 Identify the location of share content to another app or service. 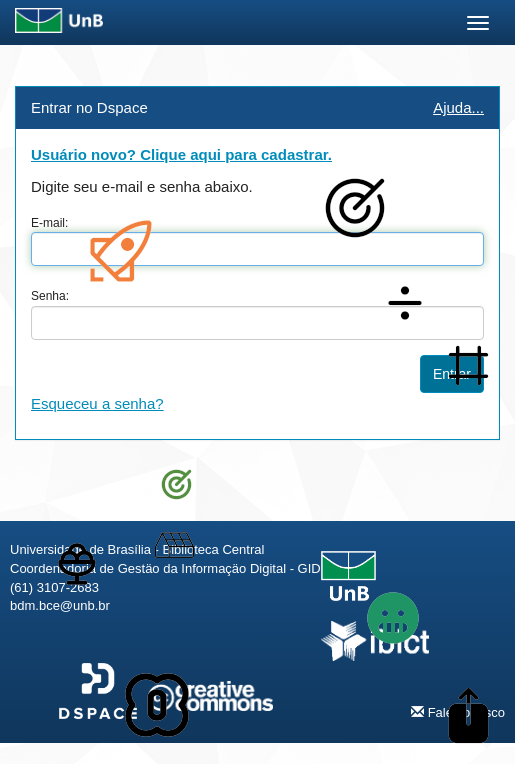
(468, 715).